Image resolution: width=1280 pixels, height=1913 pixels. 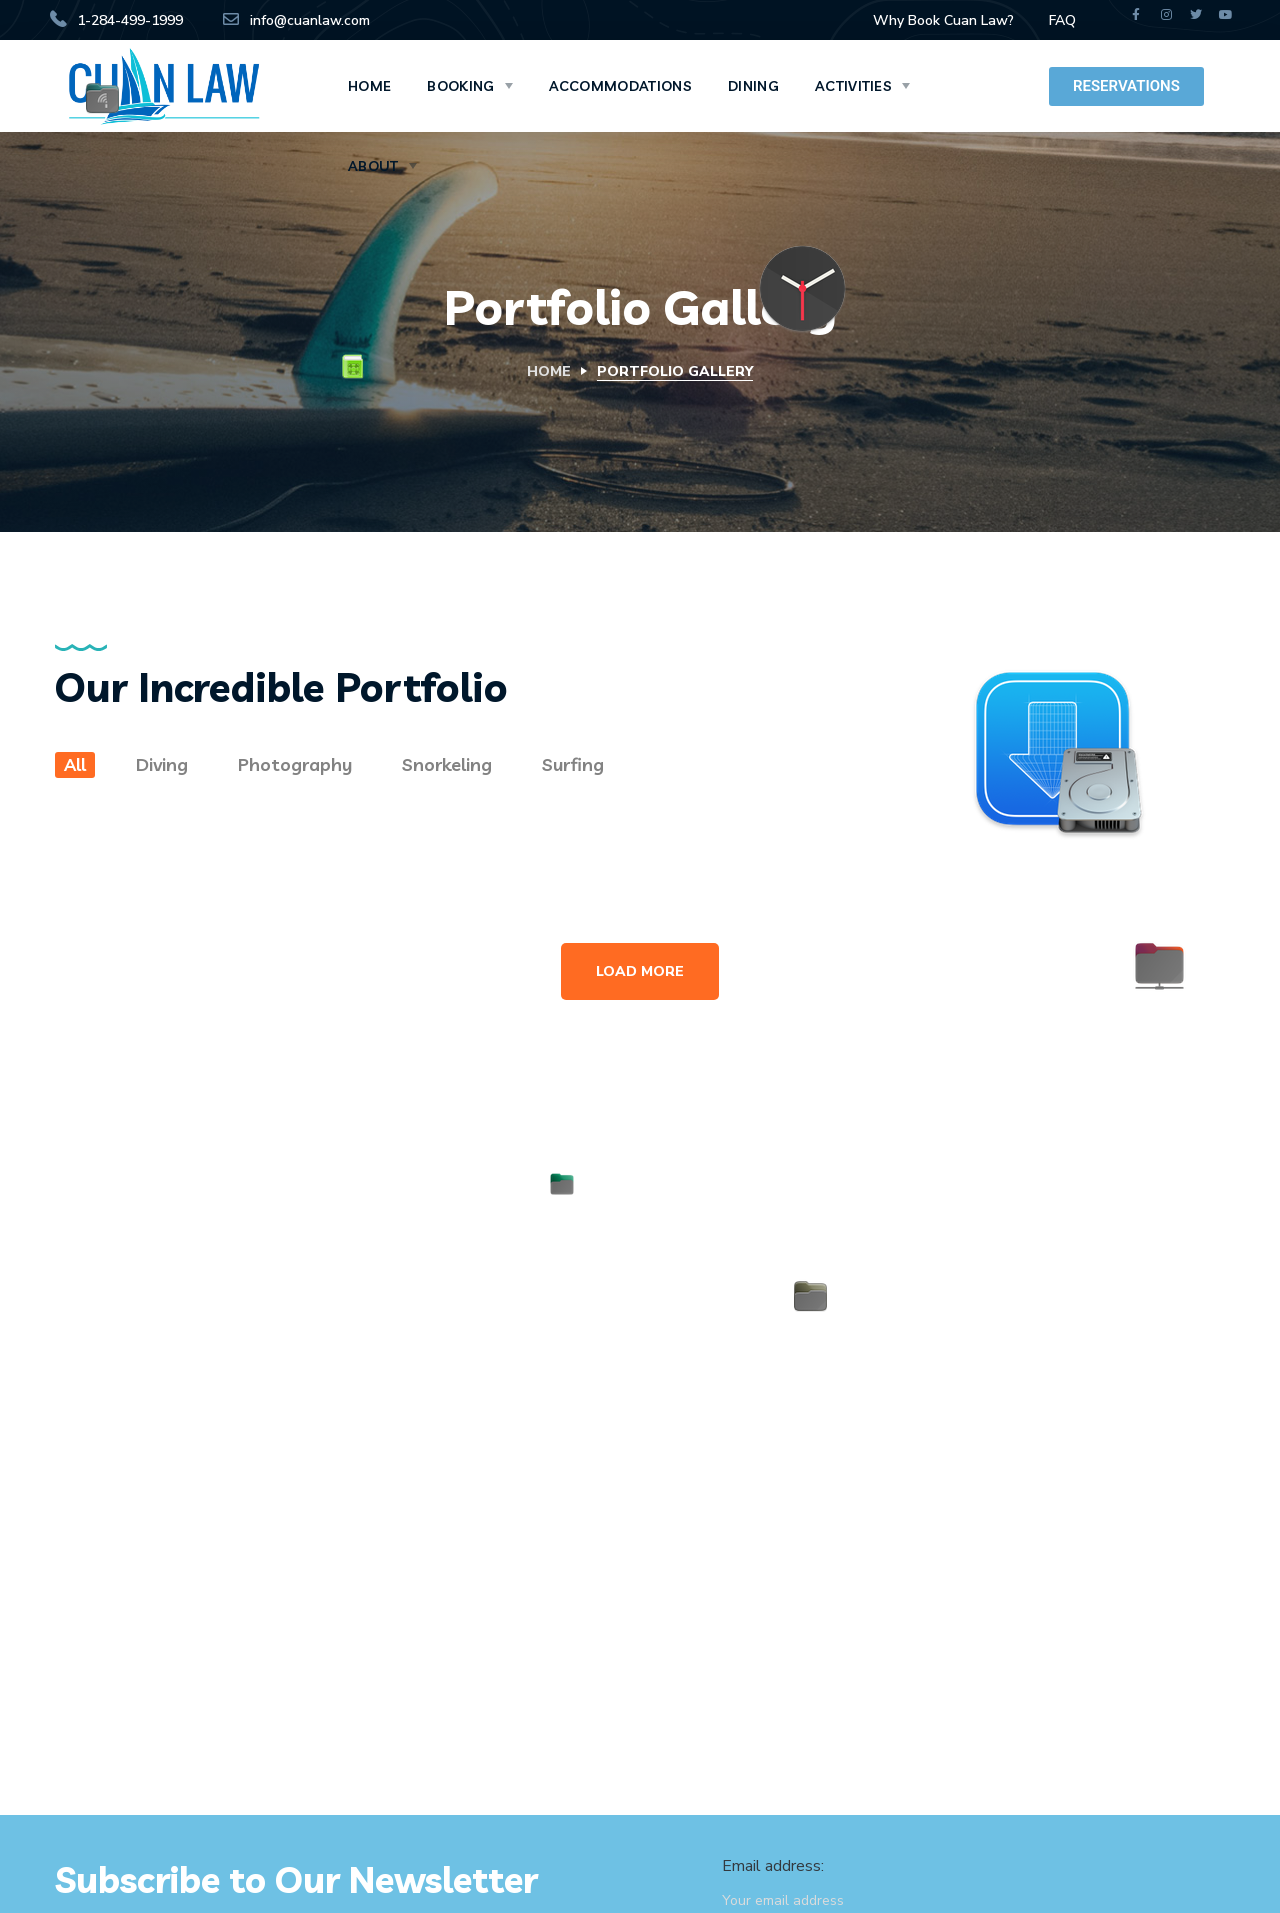 What do you see at coordinates (353, 367) in the screenshot?
I see `access help documentation or user manual` at bounding box center [353, 367].